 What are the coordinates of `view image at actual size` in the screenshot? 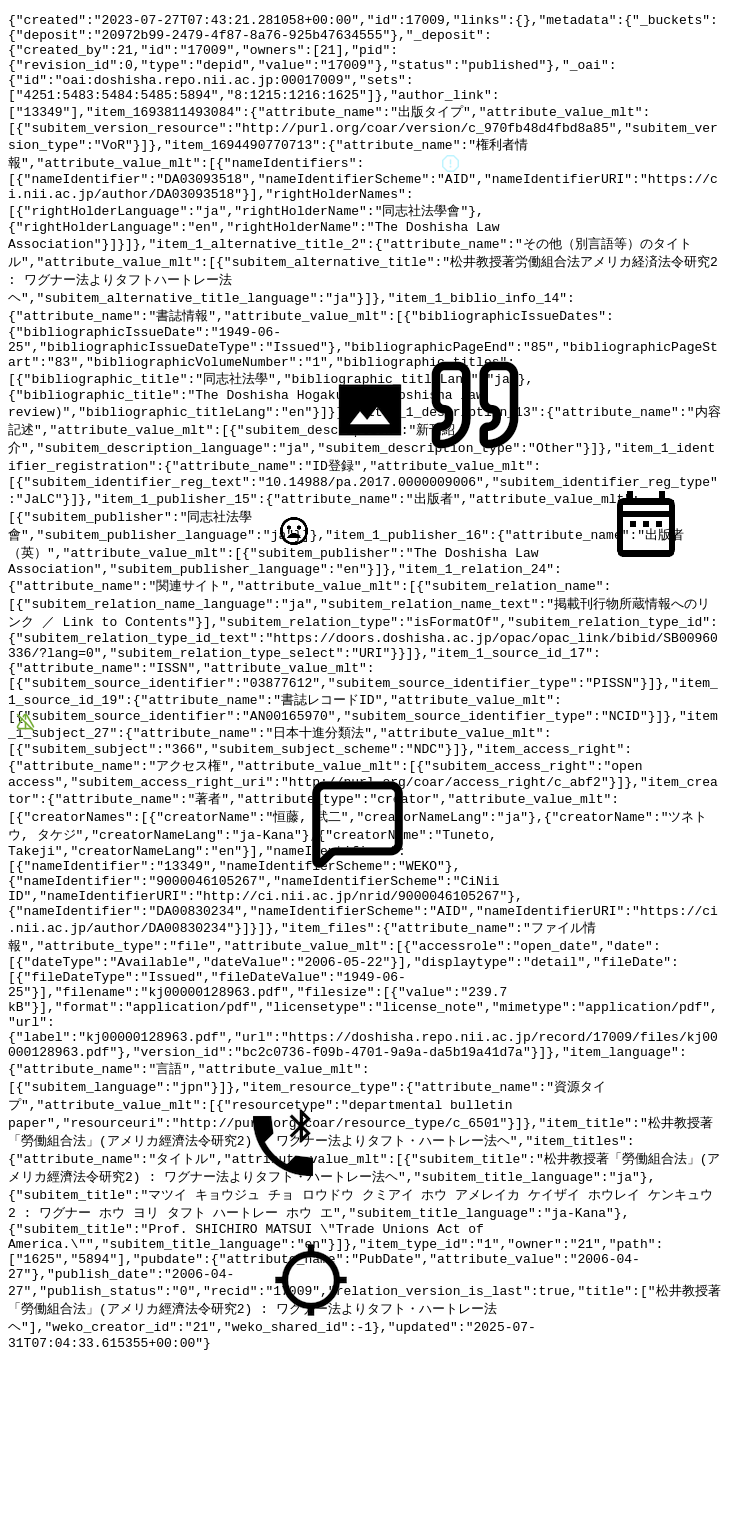 It's located at (370, 410).